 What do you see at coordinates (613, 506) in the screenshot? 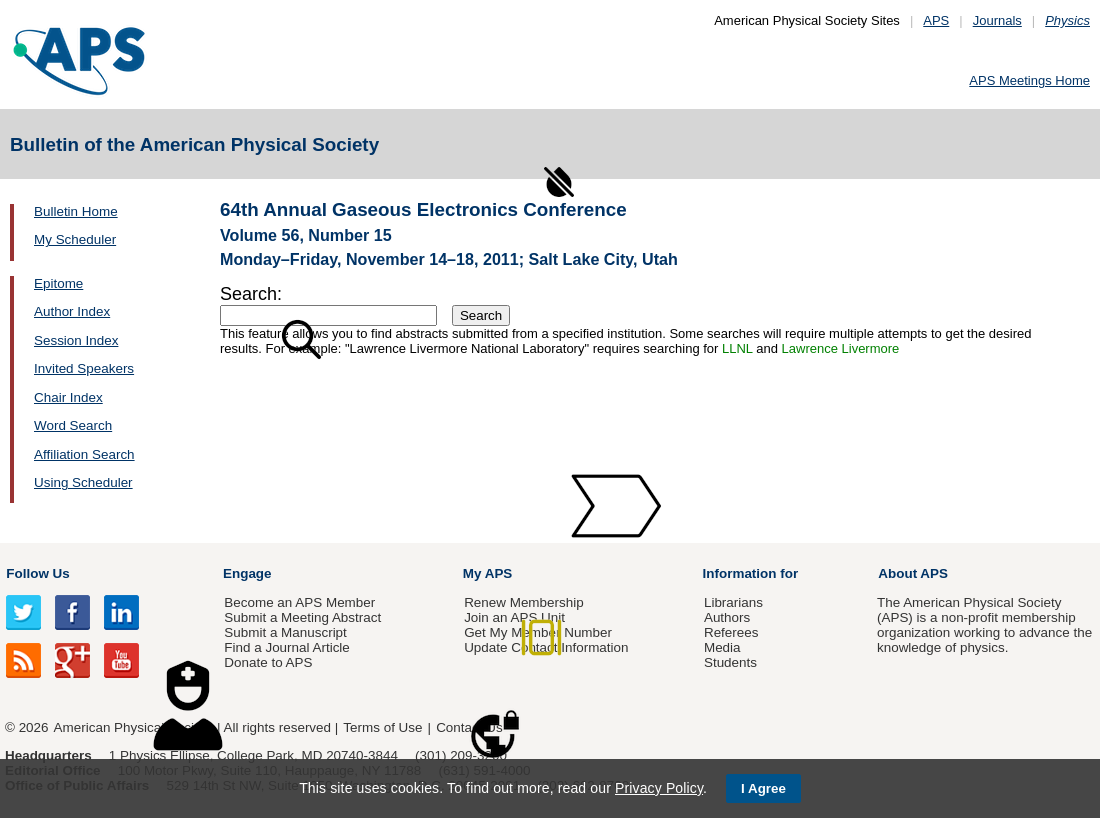
I see `apply a tag or label to an item` at bounding box center [613, 506].